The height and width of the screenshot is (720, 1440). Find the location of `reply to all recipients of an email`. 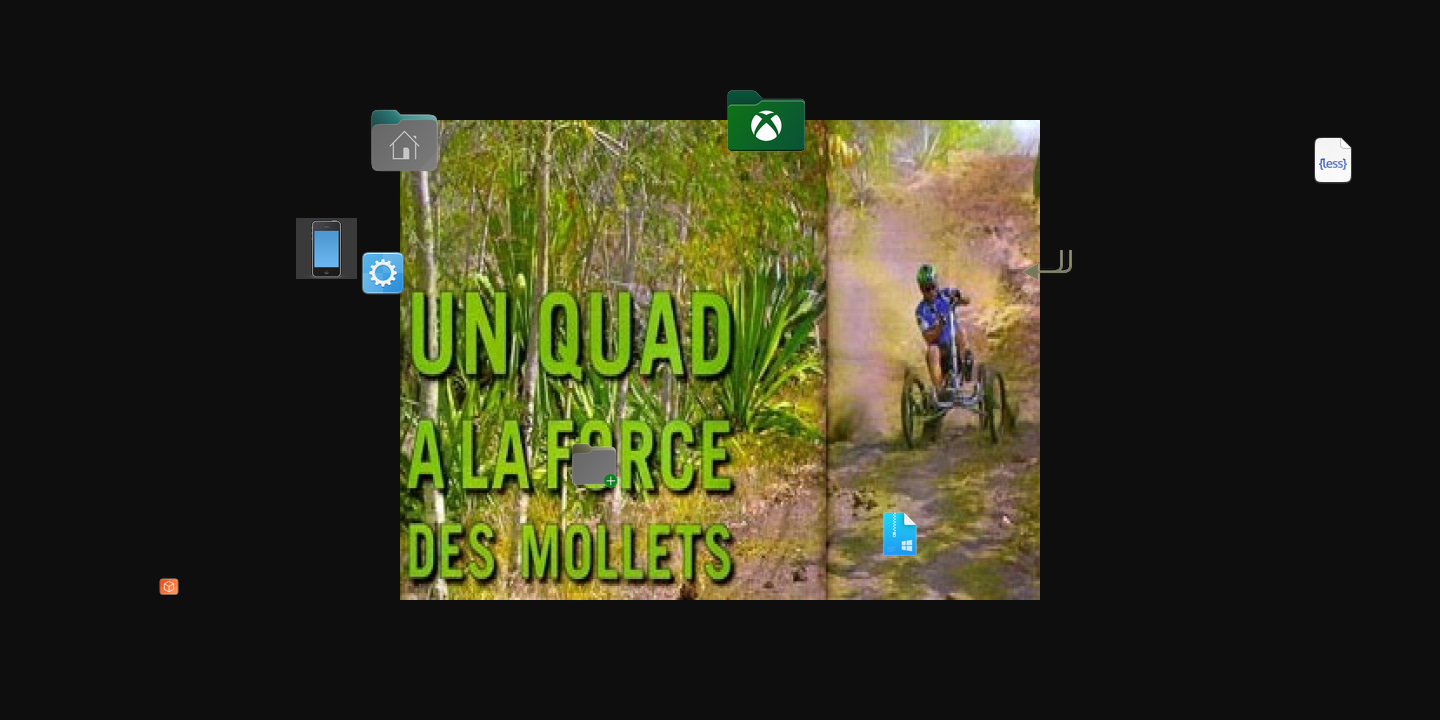

reply to all recipients of an email is located at coordinates (1046, 261).